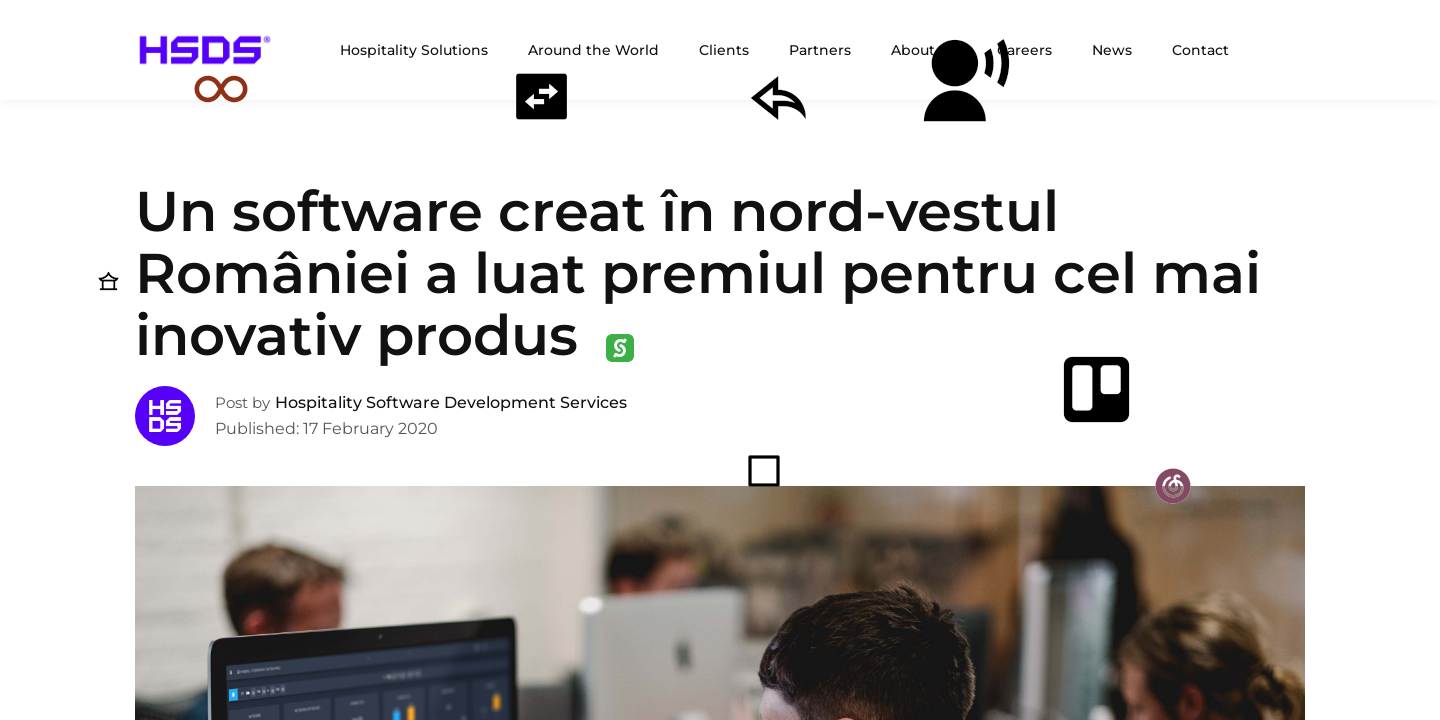 Image resolution: width=1440 pixels, height=720 pixels. What do you see at coordinates (1173, 486) in the screenshot?
I see `open netease cloud music app` at bounding box center [1173, 486].